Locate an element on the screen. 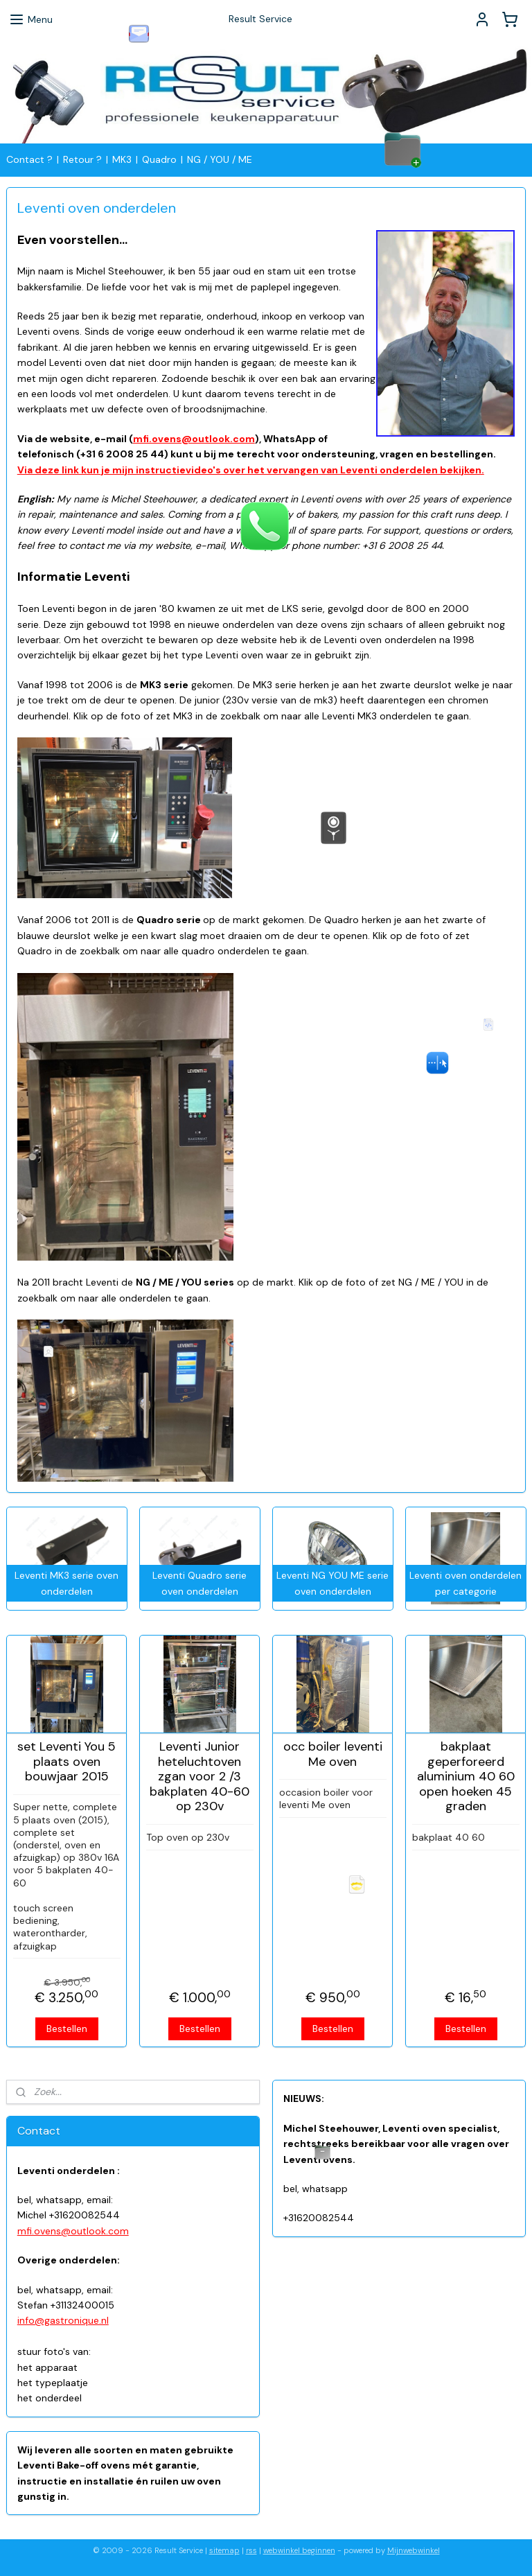 Image resolution: width=532 pixels, height=2576 pixels. nim programming language source file is located at coordinates (357, 1884).